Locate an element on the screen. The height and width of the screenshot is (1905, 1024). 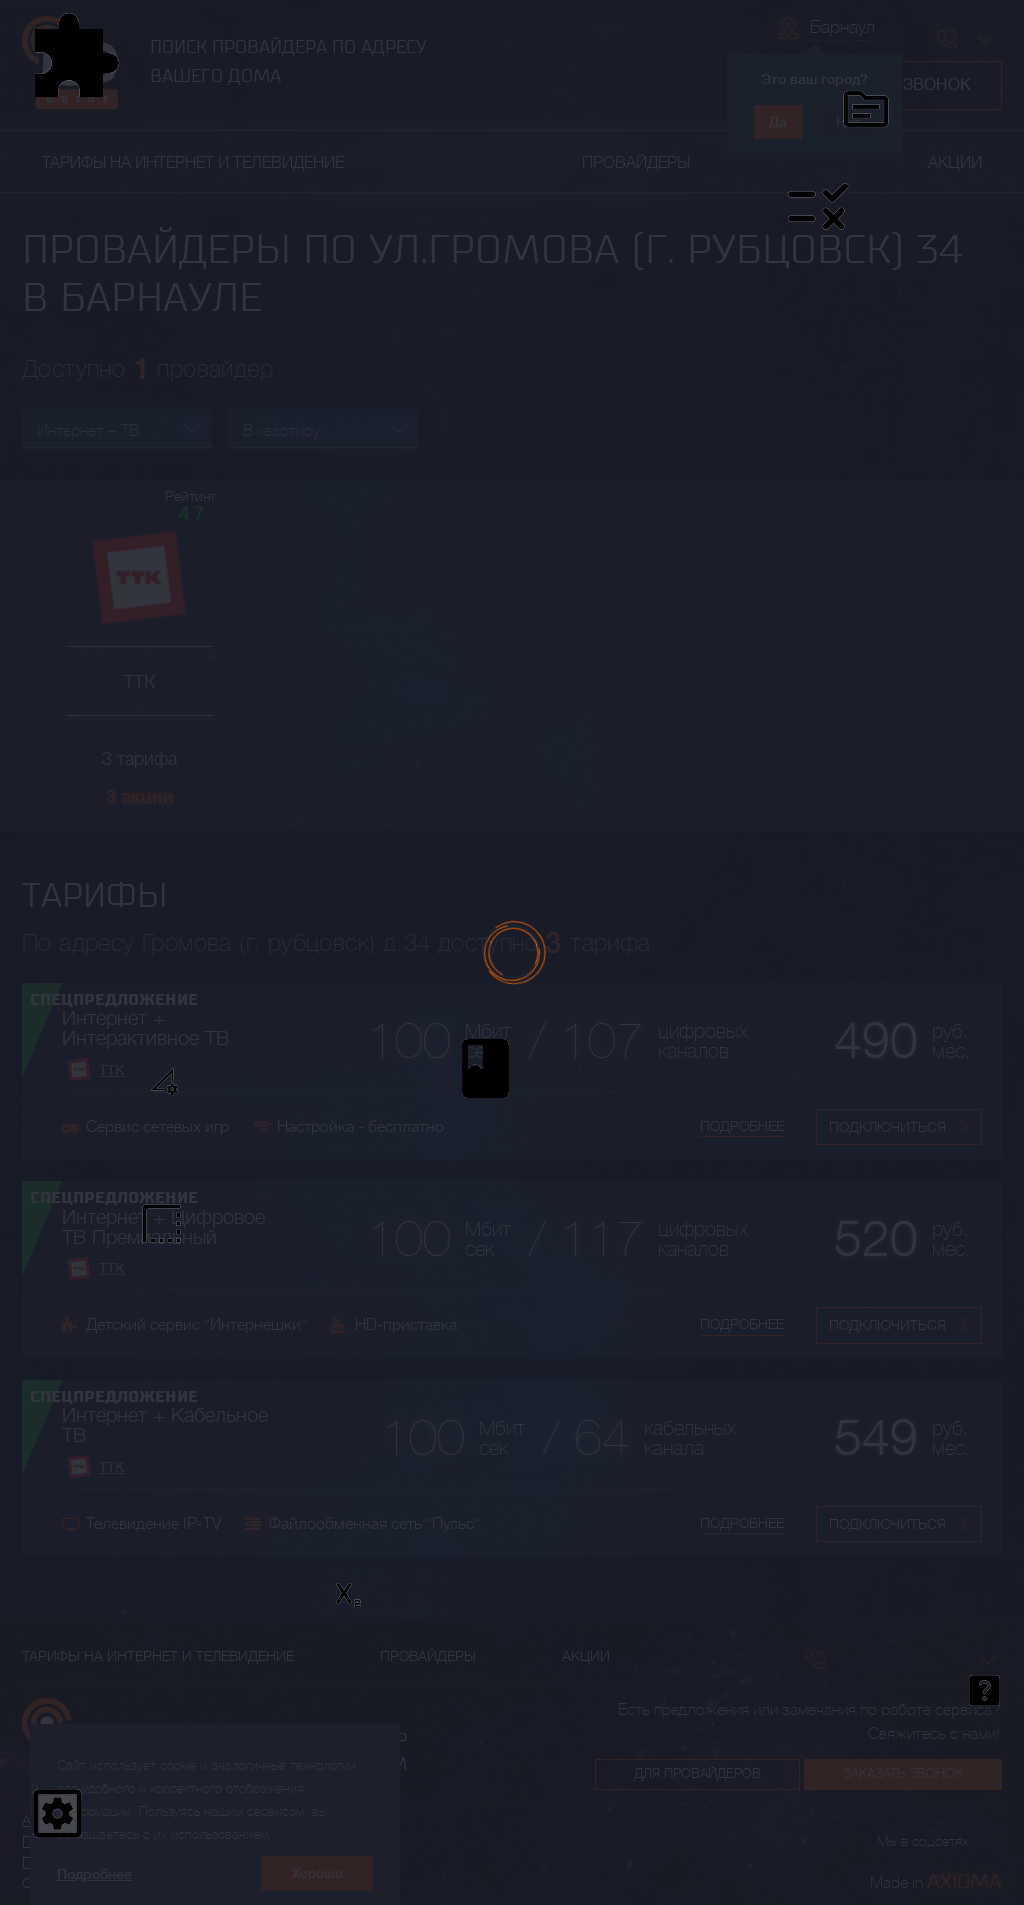
apply subscript formatting to selected text is located at coordinates (344, 1595).